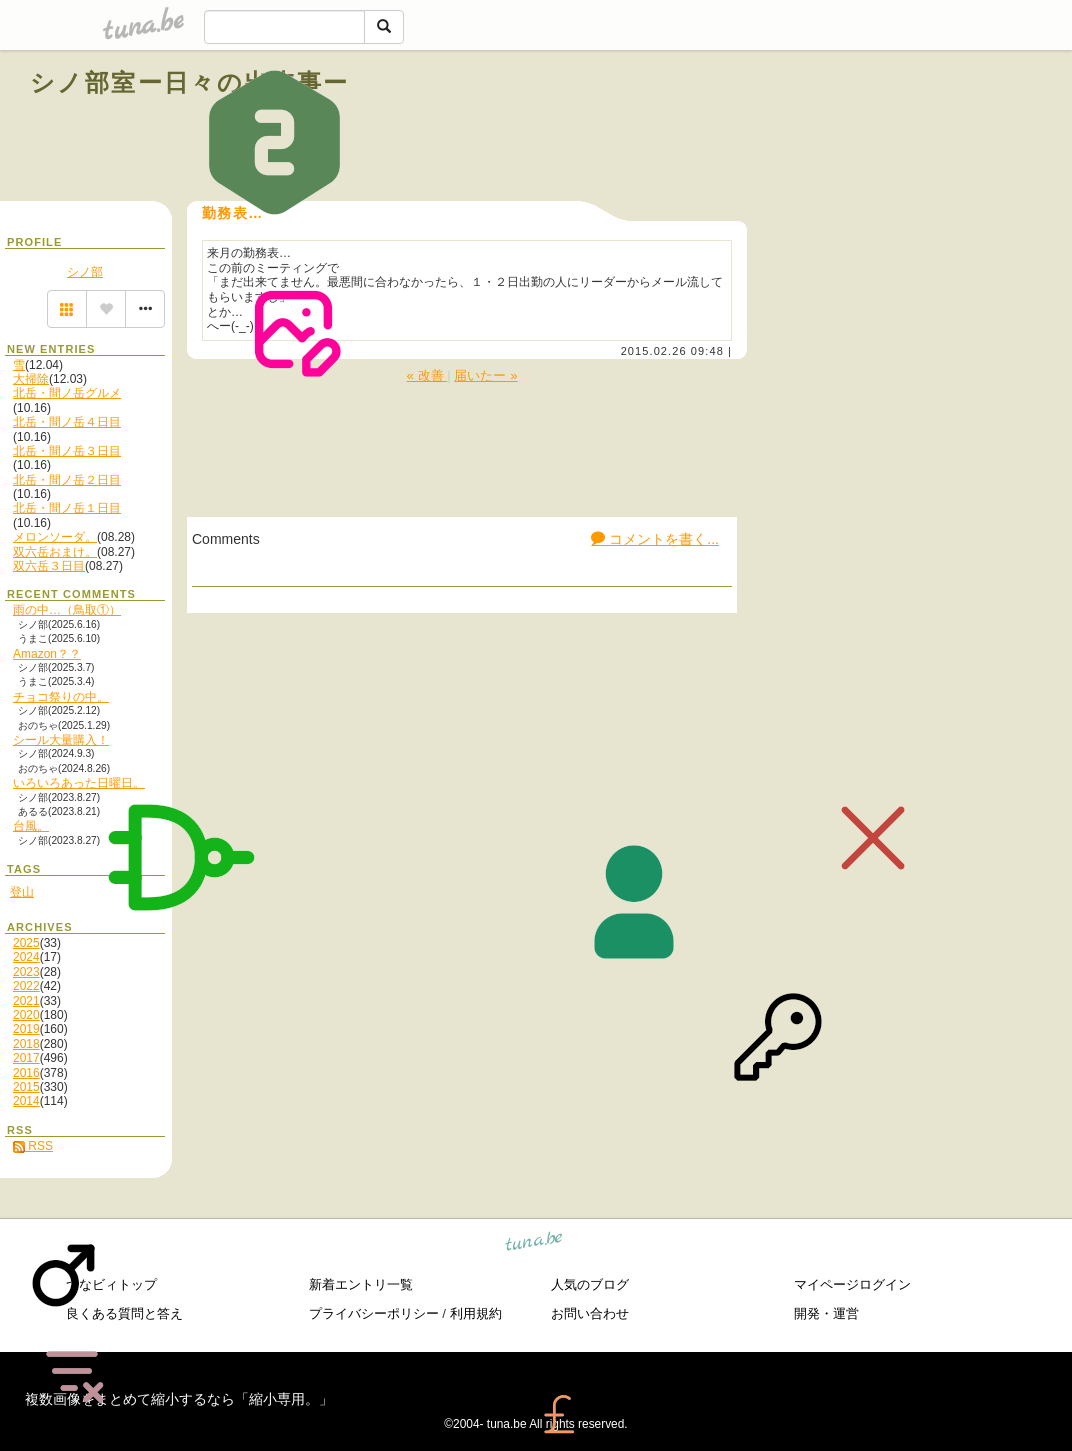  Describe the element at coordinates (293, 329) in the screenshot. I see `edit or modify a photo` at that location.